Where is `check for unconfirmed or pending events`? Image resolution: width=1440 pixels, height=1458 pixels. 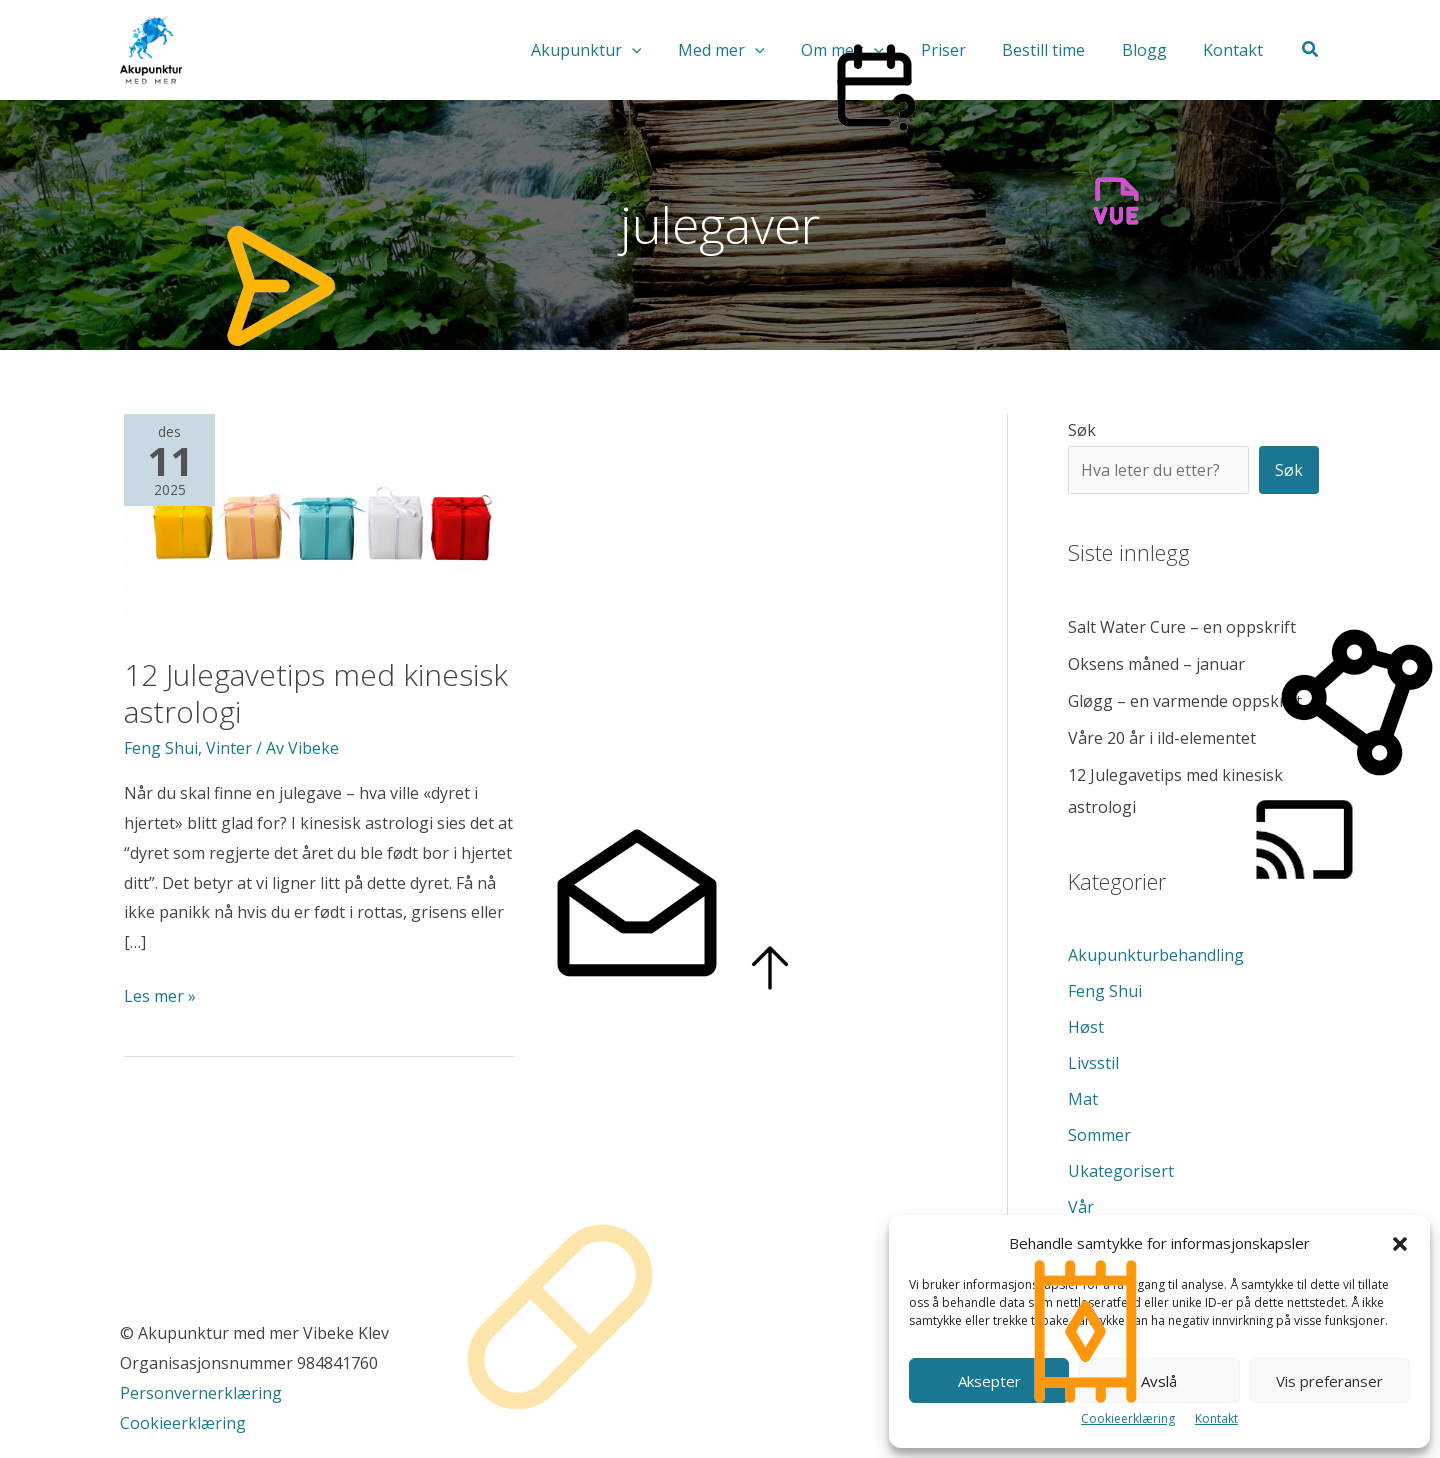
check for unconfirmed or pending events is located at coordinates (874, 85).